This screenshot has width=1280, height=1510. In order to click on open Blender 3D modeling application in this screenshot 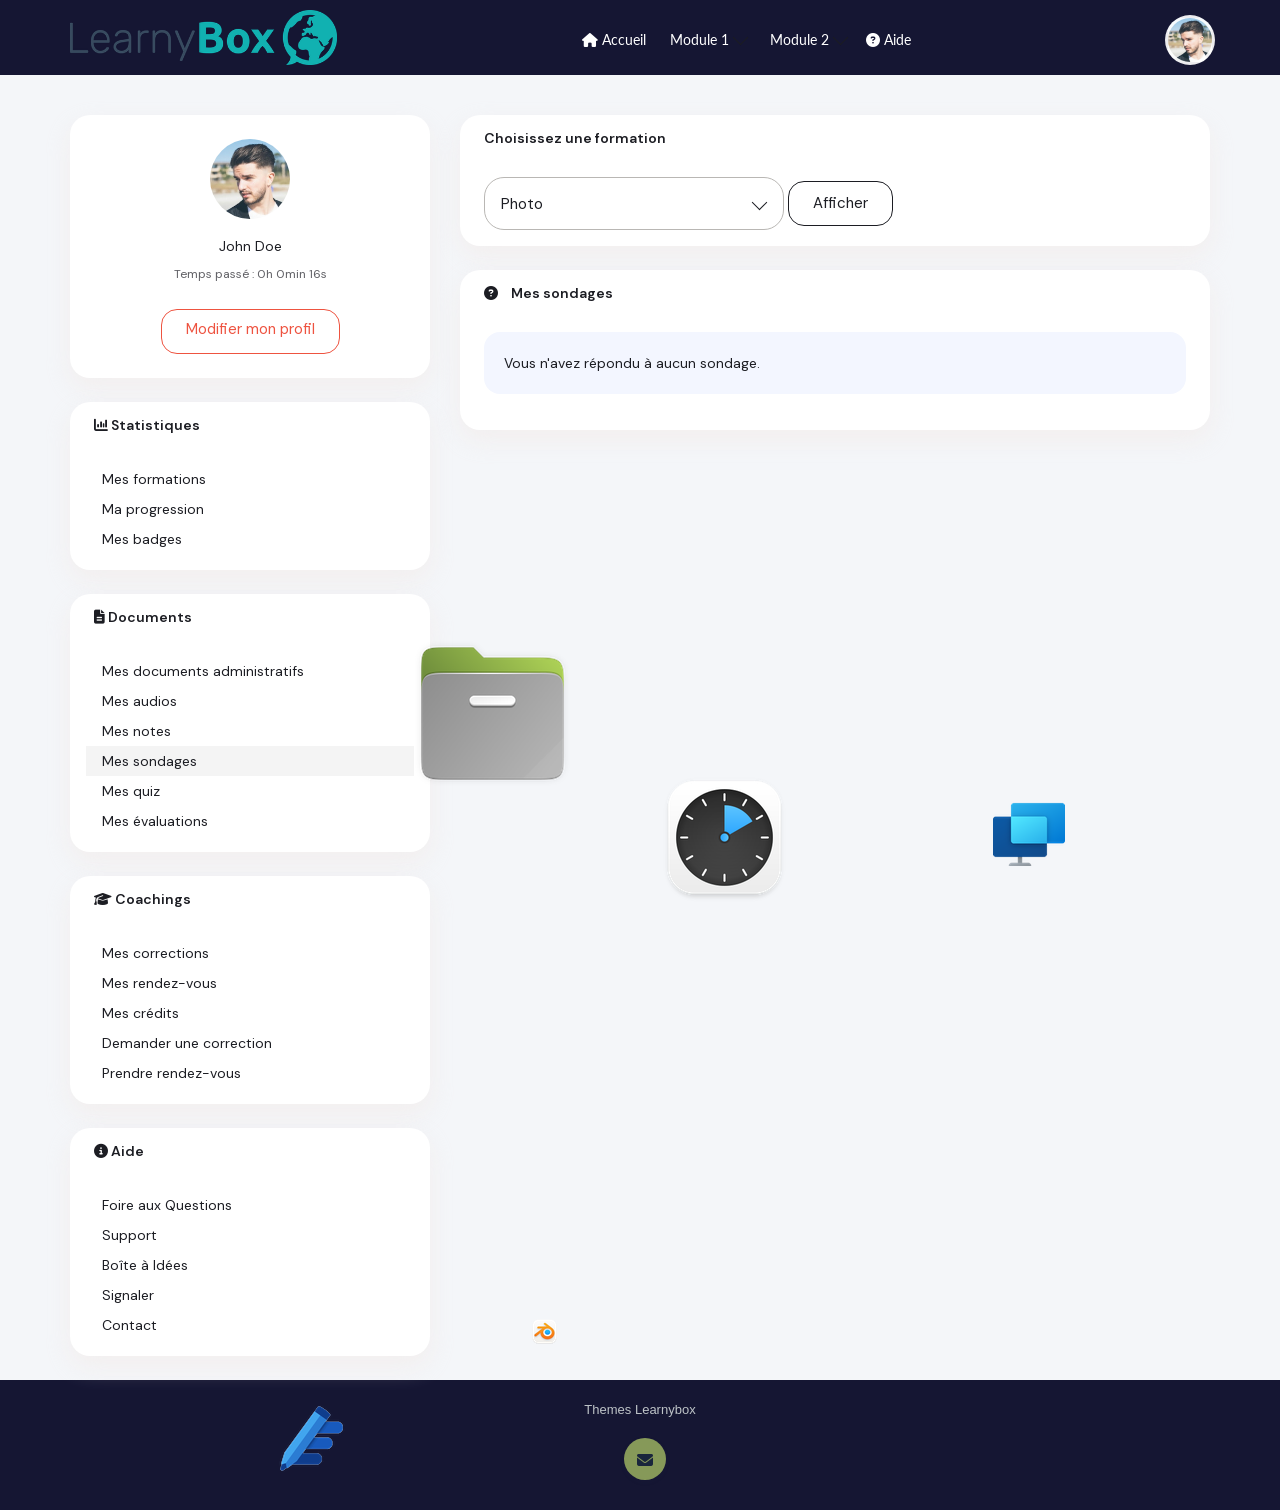, I will do `click(544, 1331)`.